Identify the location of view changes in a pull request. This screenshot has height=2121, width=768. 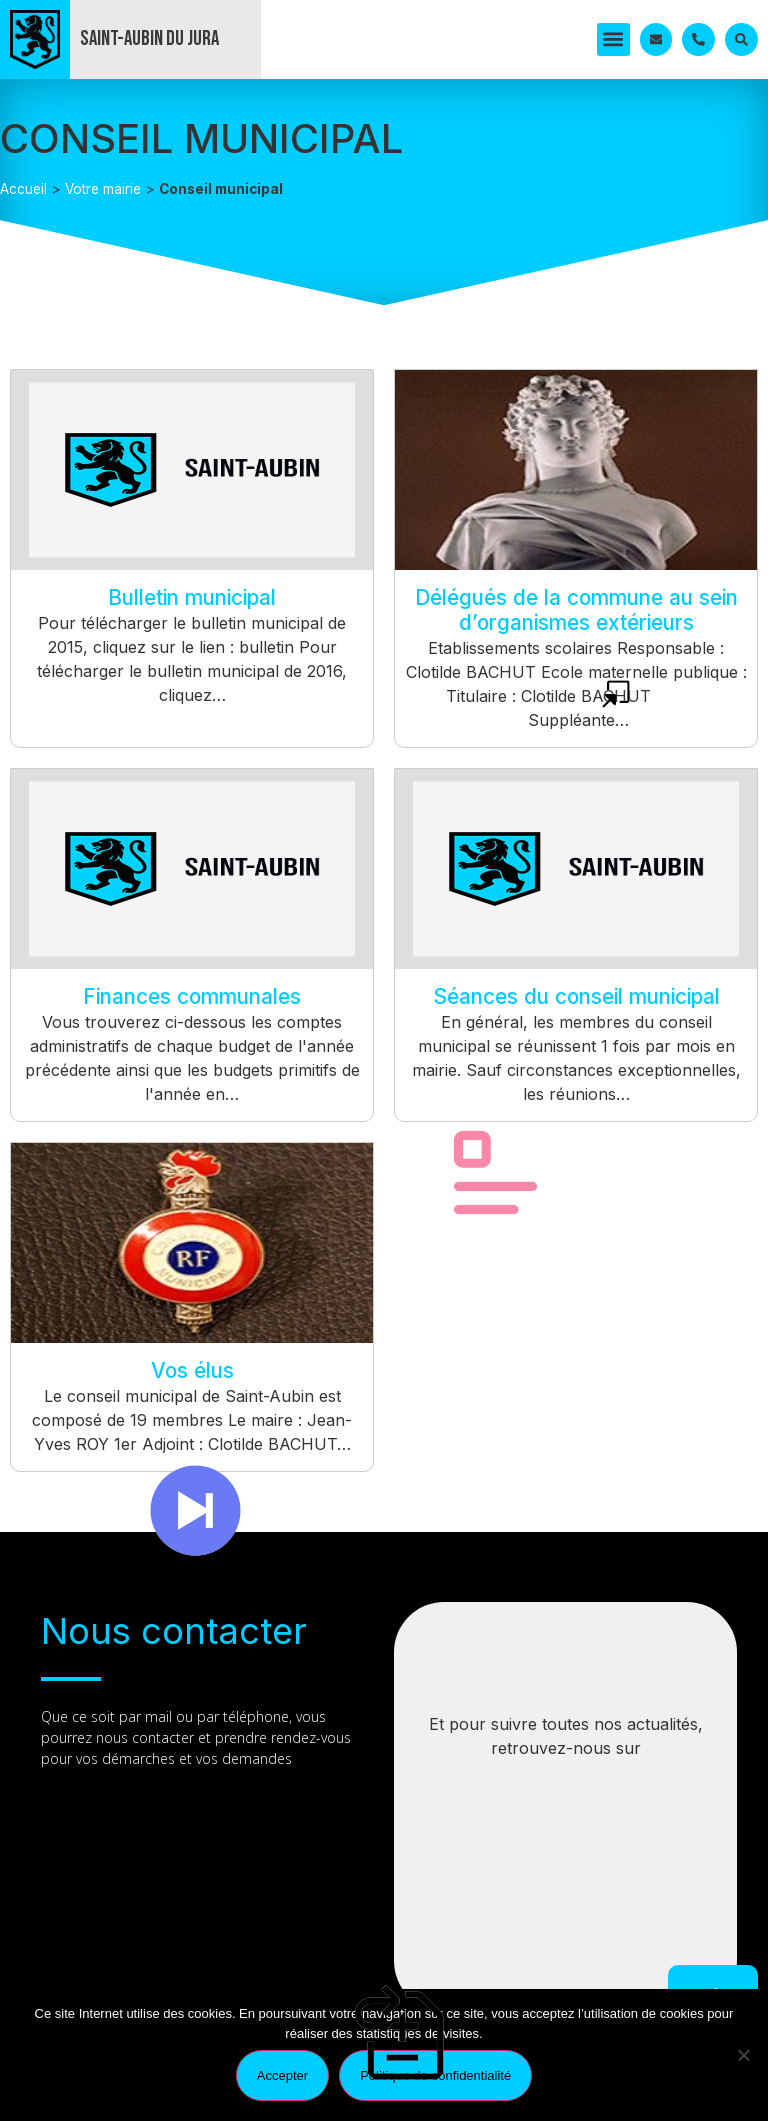
(405, 2035).